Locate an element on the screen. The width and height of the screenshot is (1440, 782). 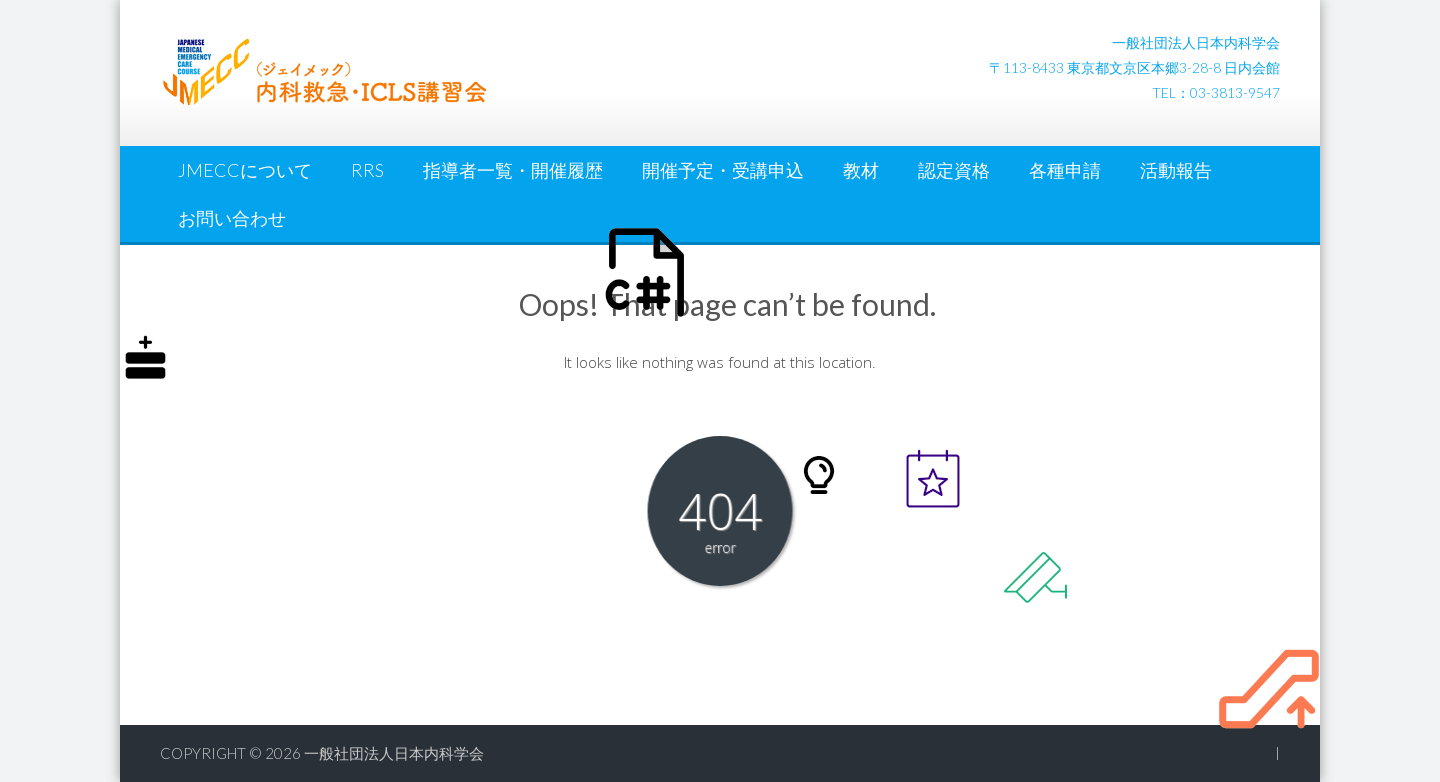
a C# source code file is located at coordinates (646, 272).